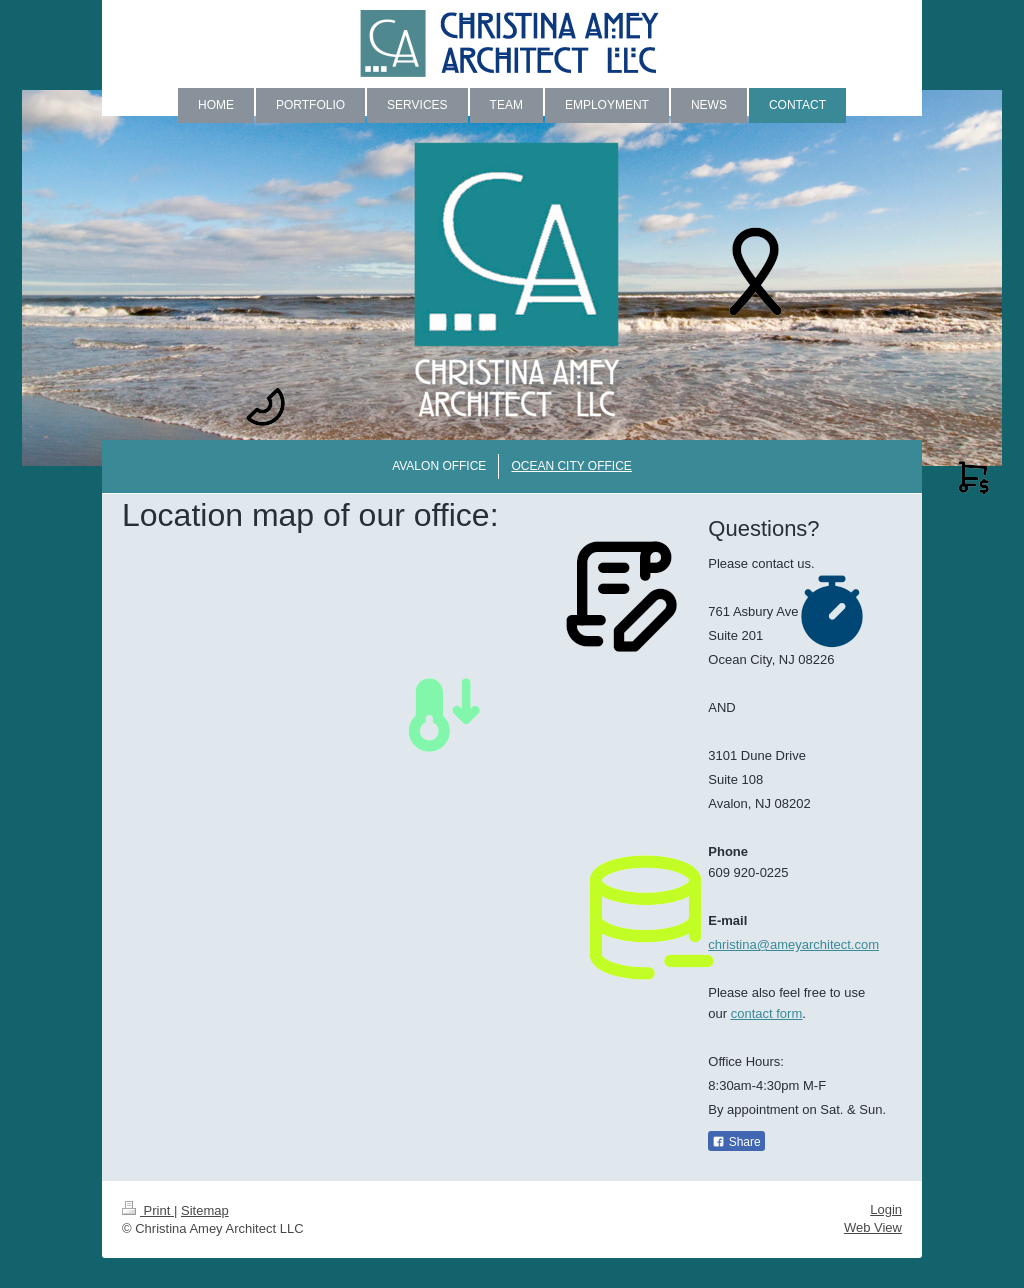  I want to click on view or manage contracts, so click(619, 594).